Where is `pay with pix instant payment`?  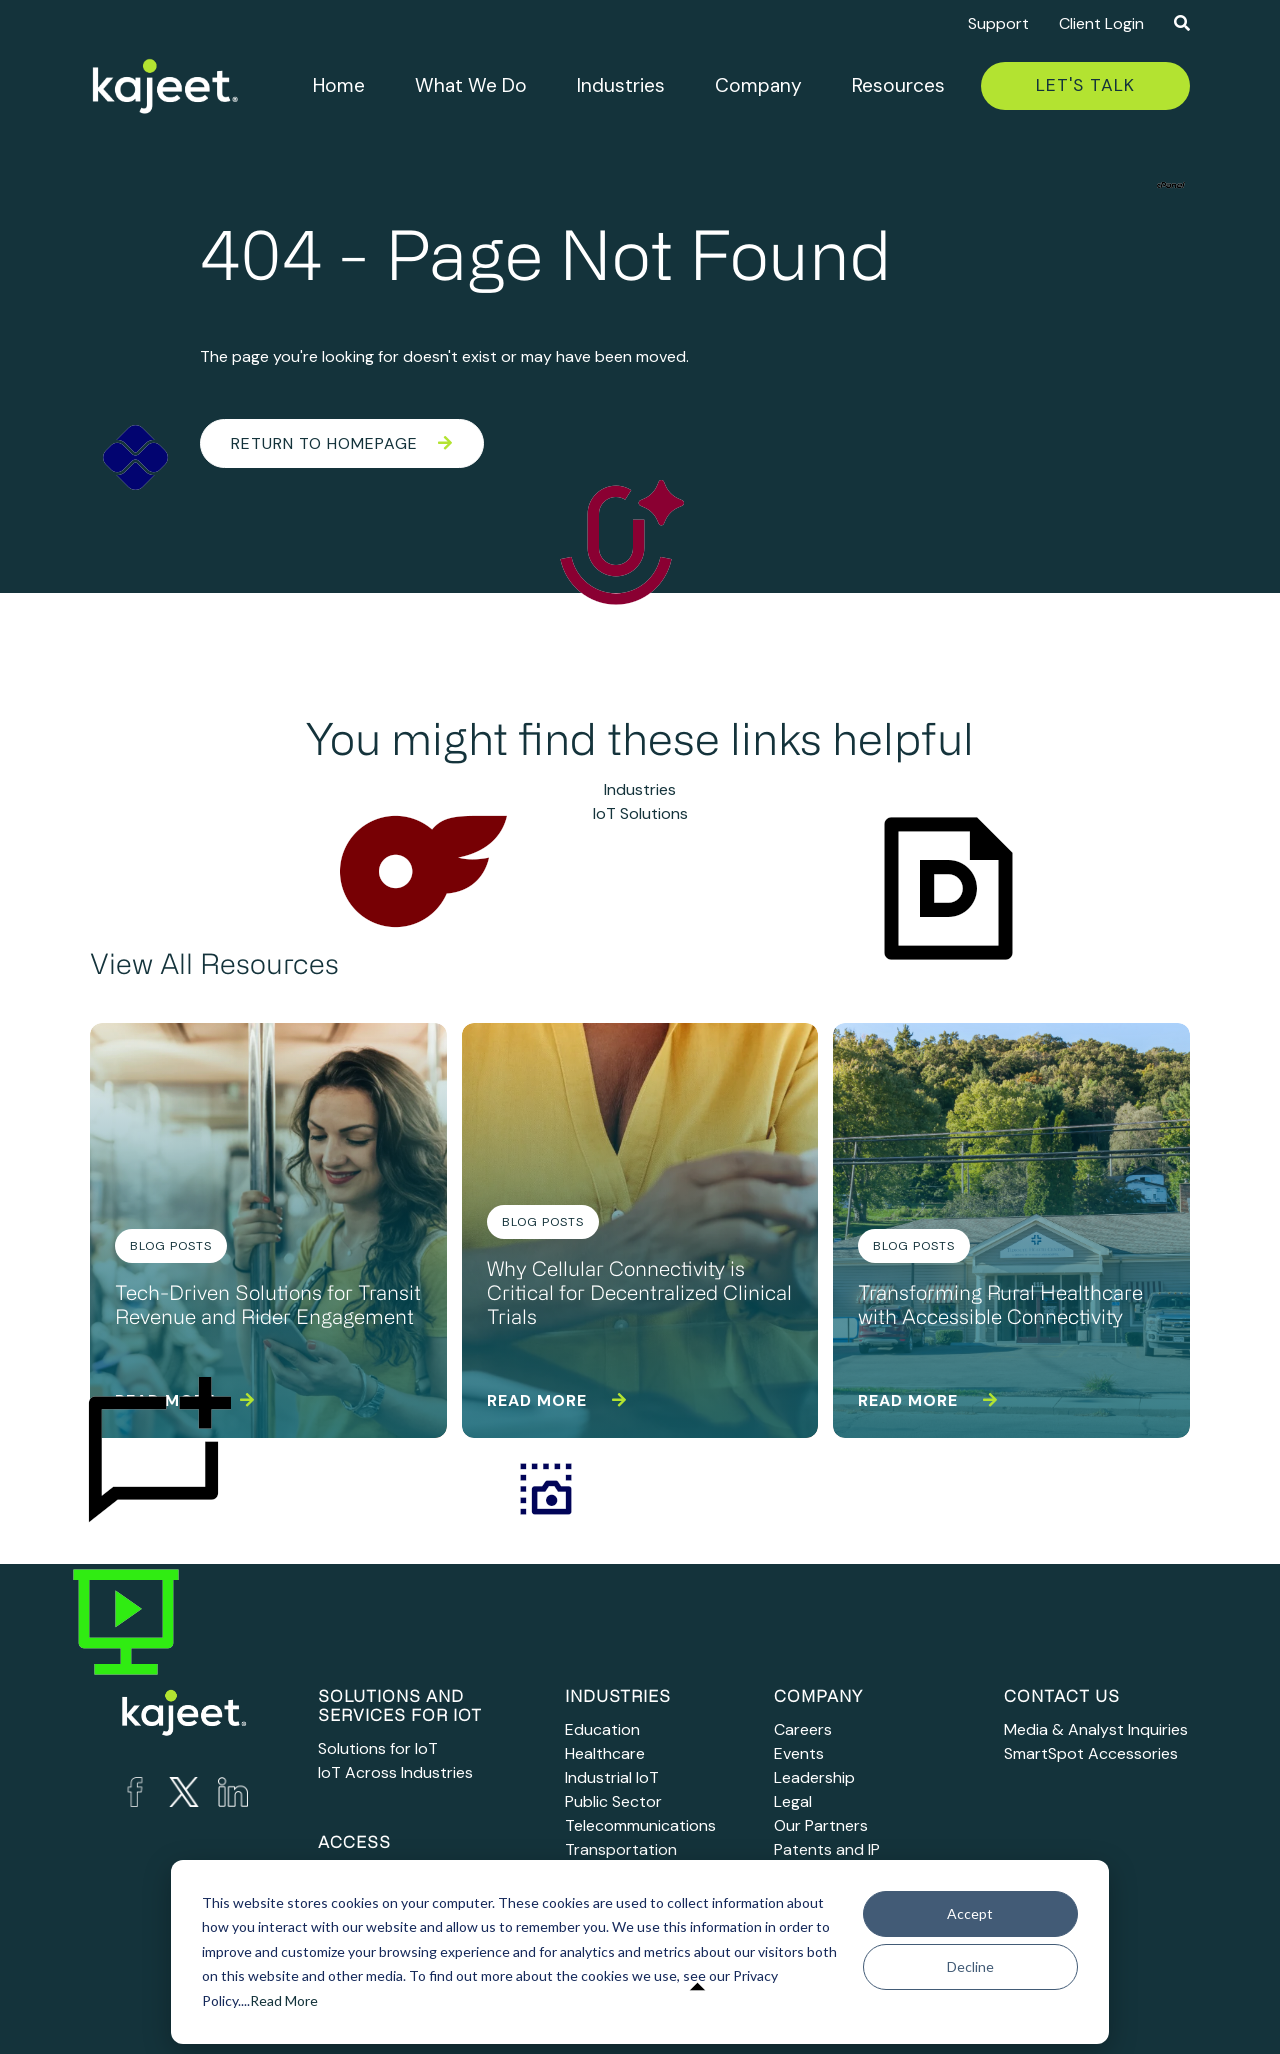 pay with pix instant payment is located at coordinates (135, 457).